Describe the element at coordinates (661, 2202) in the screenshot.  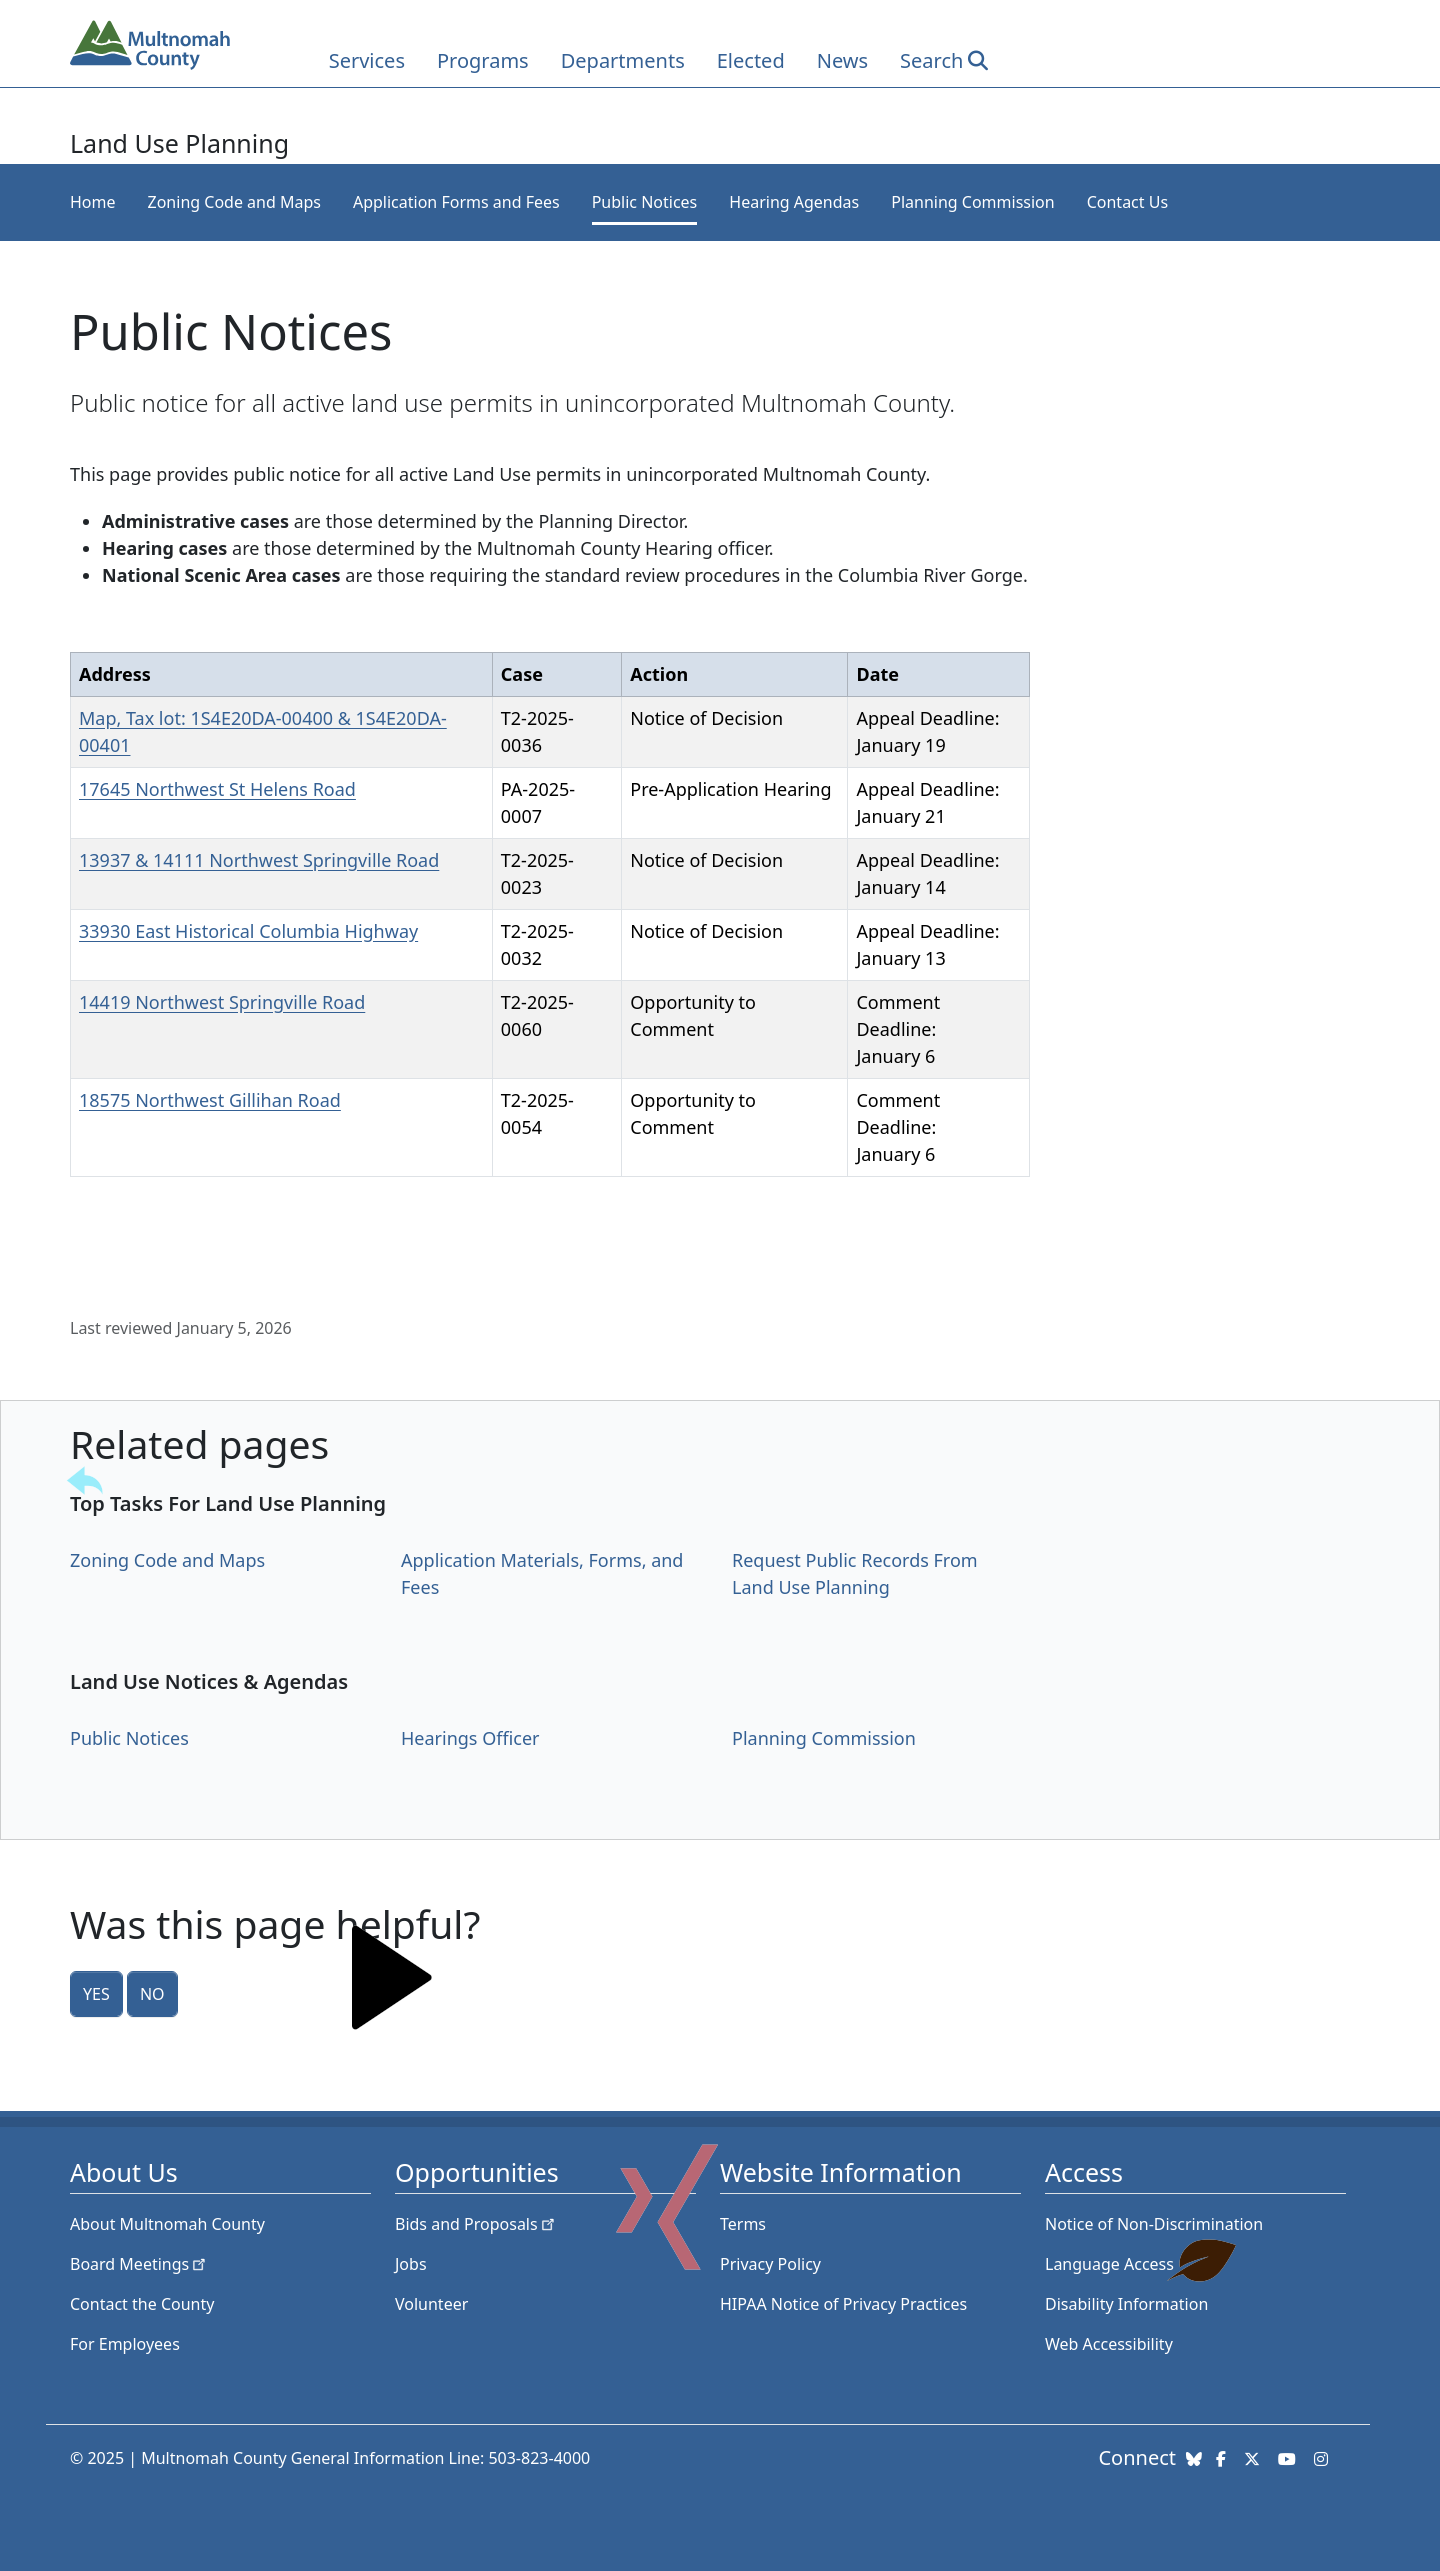
I see `link to Xing professional network profile` at that location.